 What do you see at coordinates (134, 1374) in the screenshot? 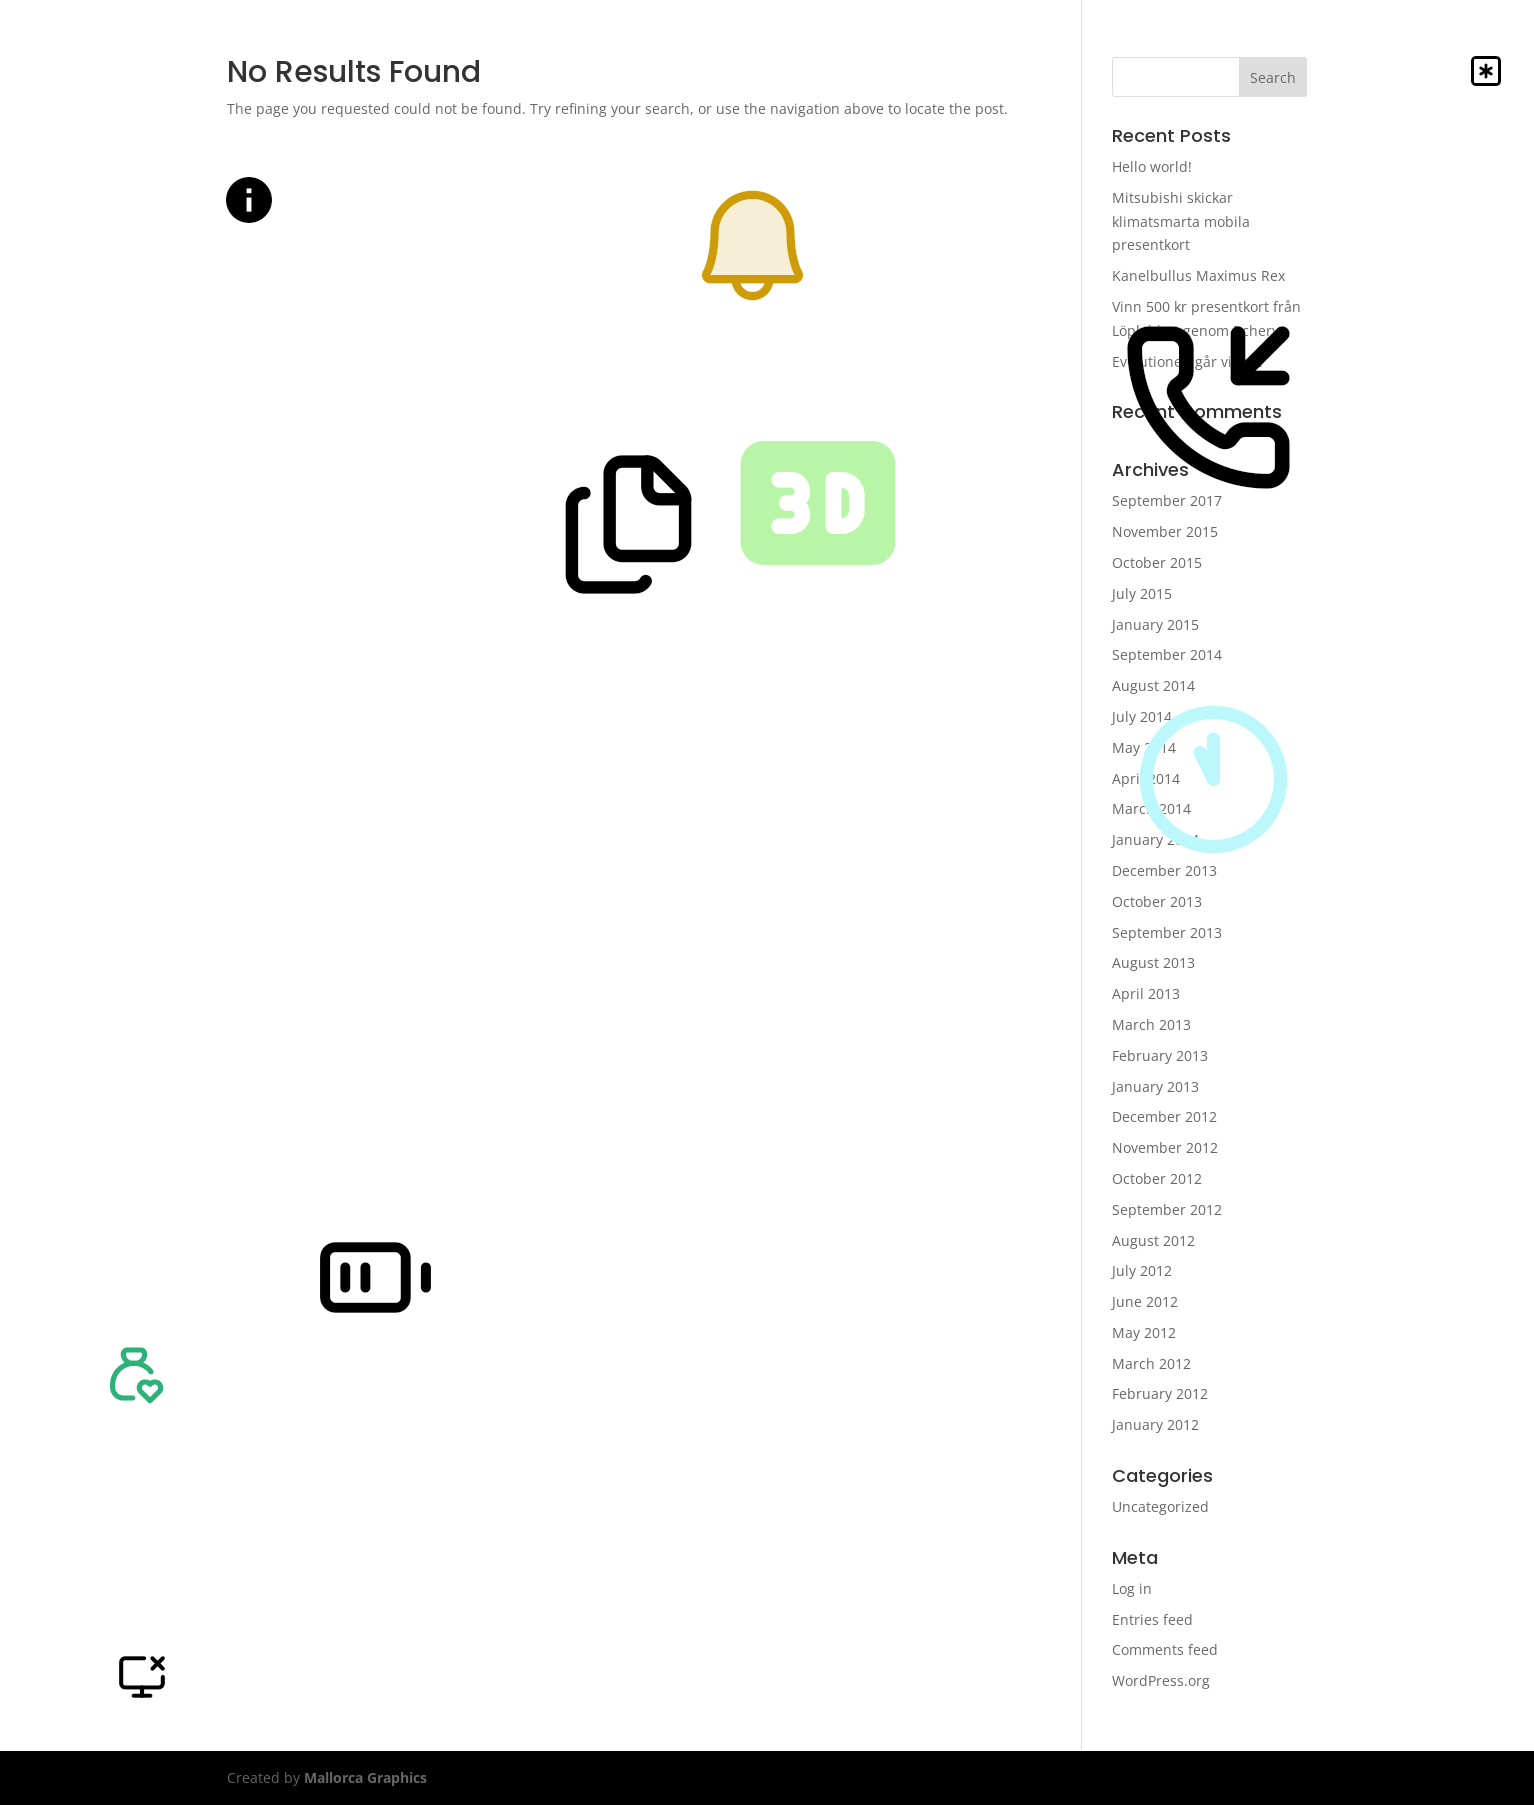
I see `donate to a cause or charity` at bounding box center [134, 1374].